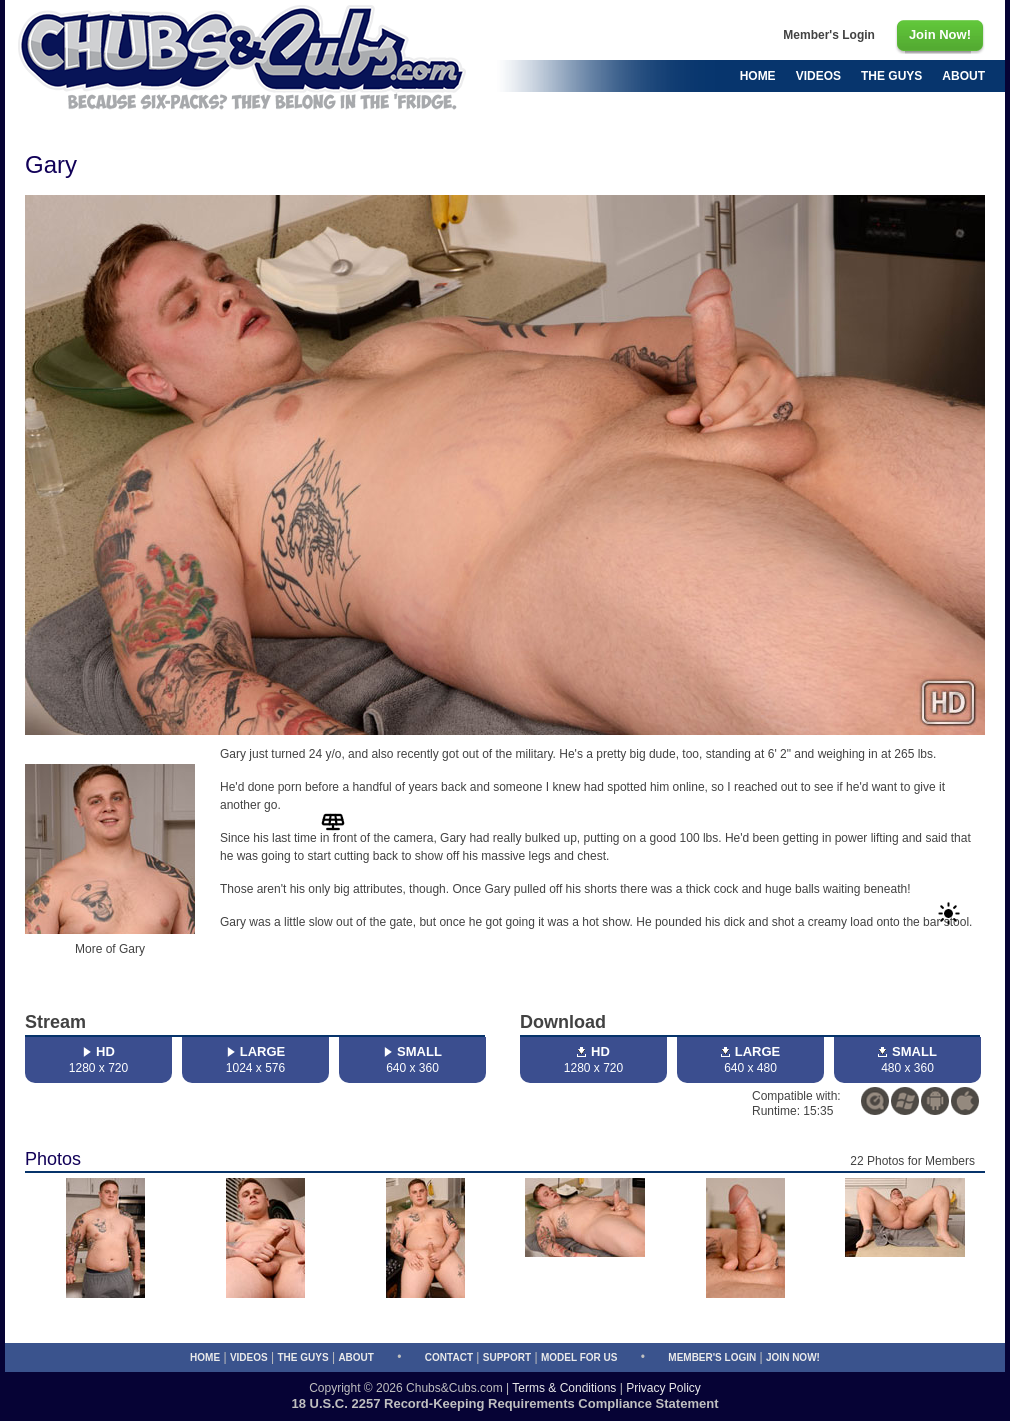 This screenshot has width=1010, height=1421. I want to click on view solar energy or panel settings, so click(333, 822).